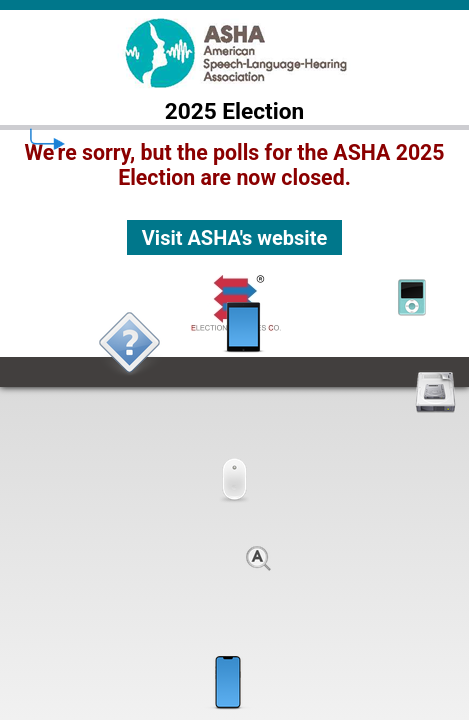 The width and height of the screenshot is (469, 720). I want to click on mount or access a disk image file, so click(435, 392).